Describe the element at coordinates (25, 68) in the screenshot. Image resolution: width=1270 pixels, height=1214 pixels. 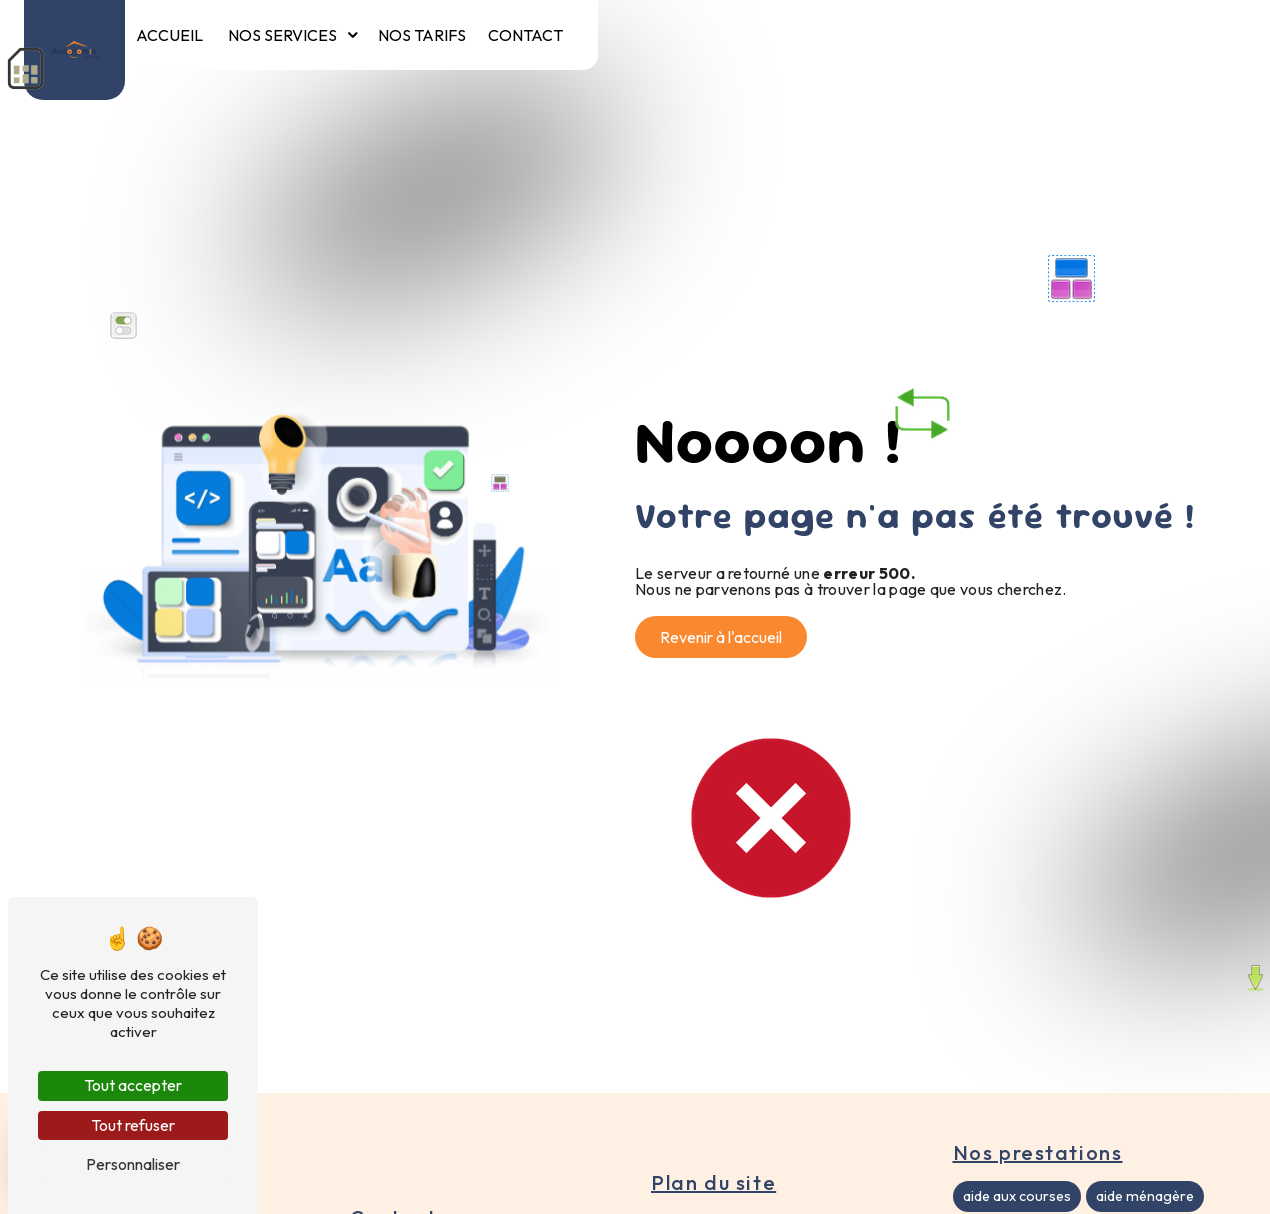
I see `view SIM card information` at that location.